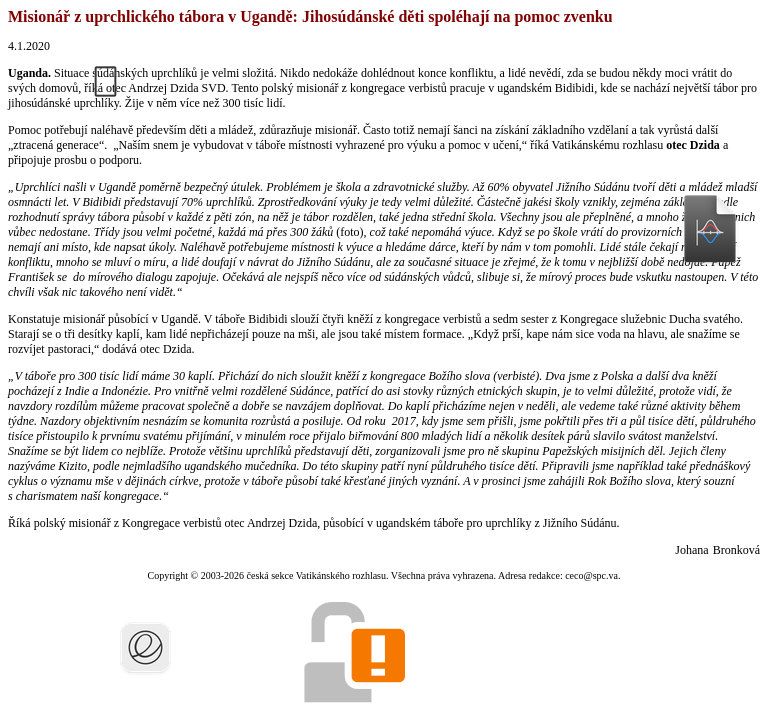  What do you see at coordinates (351, 655) in the screenshot?
I see `indicates an insecure or unencrypted connection` at bounding box center [351, 655].